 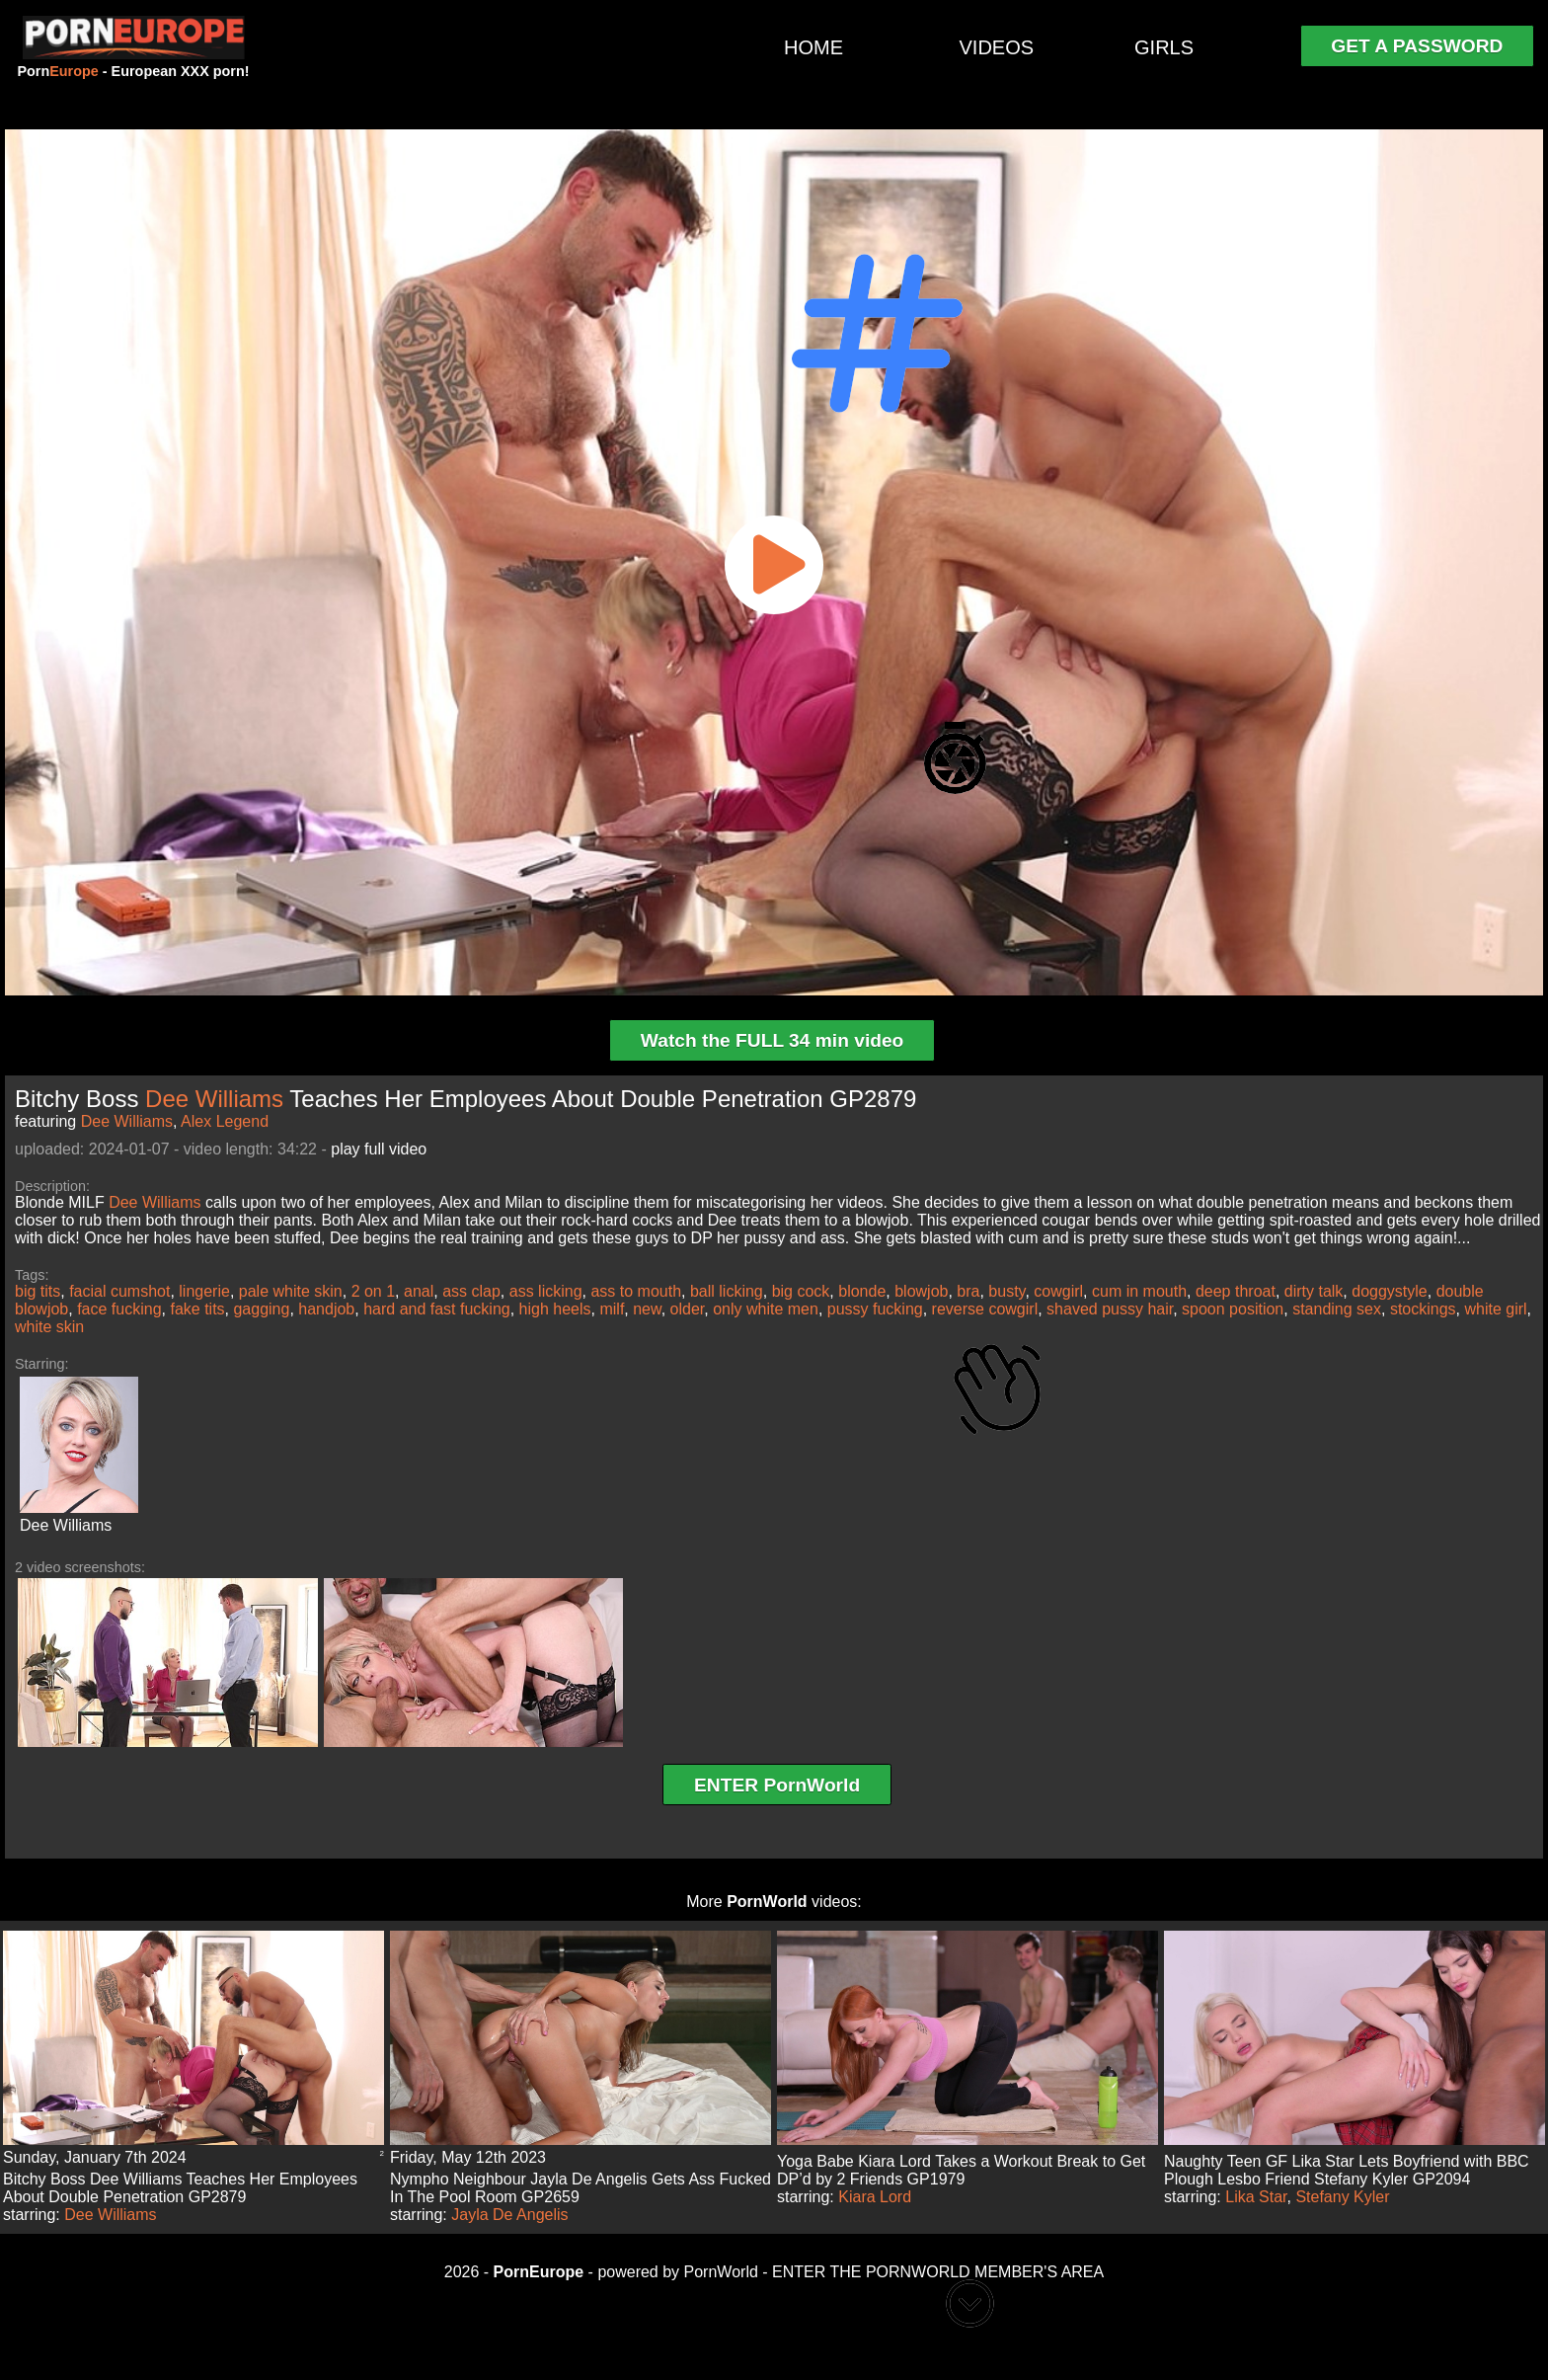 I want to click on send a greeting or say hello, so click(x=997, y=1388).